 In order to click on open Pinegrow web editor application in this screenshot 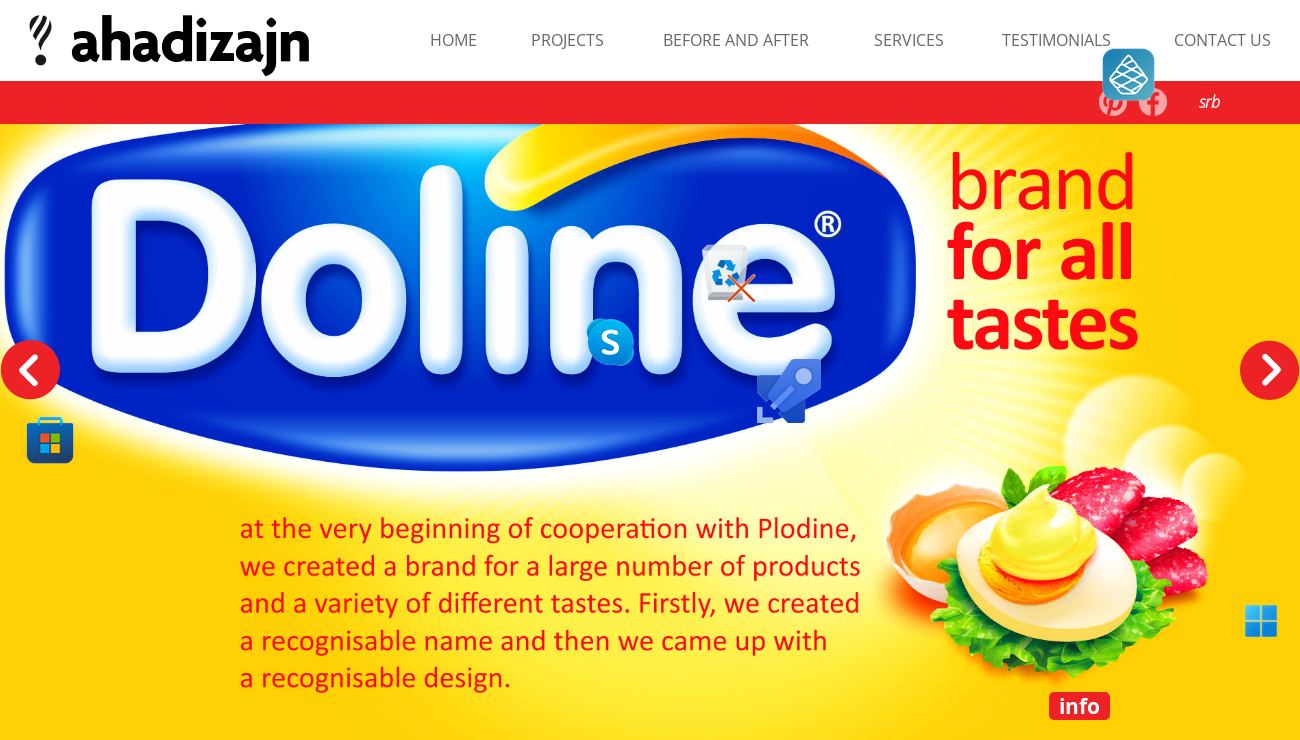, I will do `click(1128, 74)`.